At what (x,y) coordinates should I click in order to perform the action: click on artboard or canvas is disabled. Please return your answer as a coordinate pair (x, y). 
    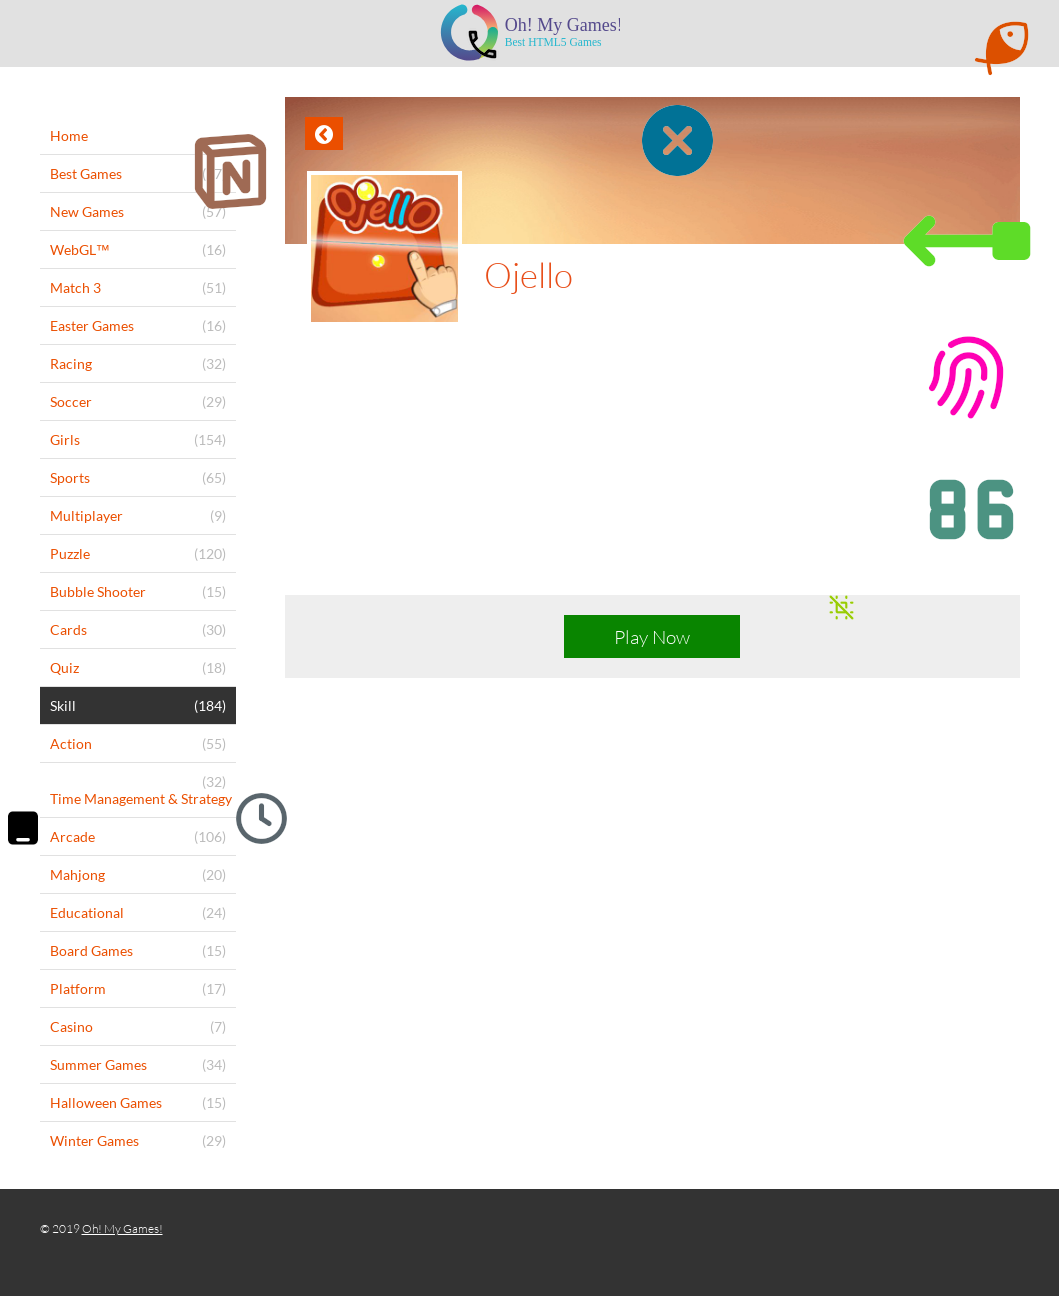
    Looking at the image, I should click on (841, 607).